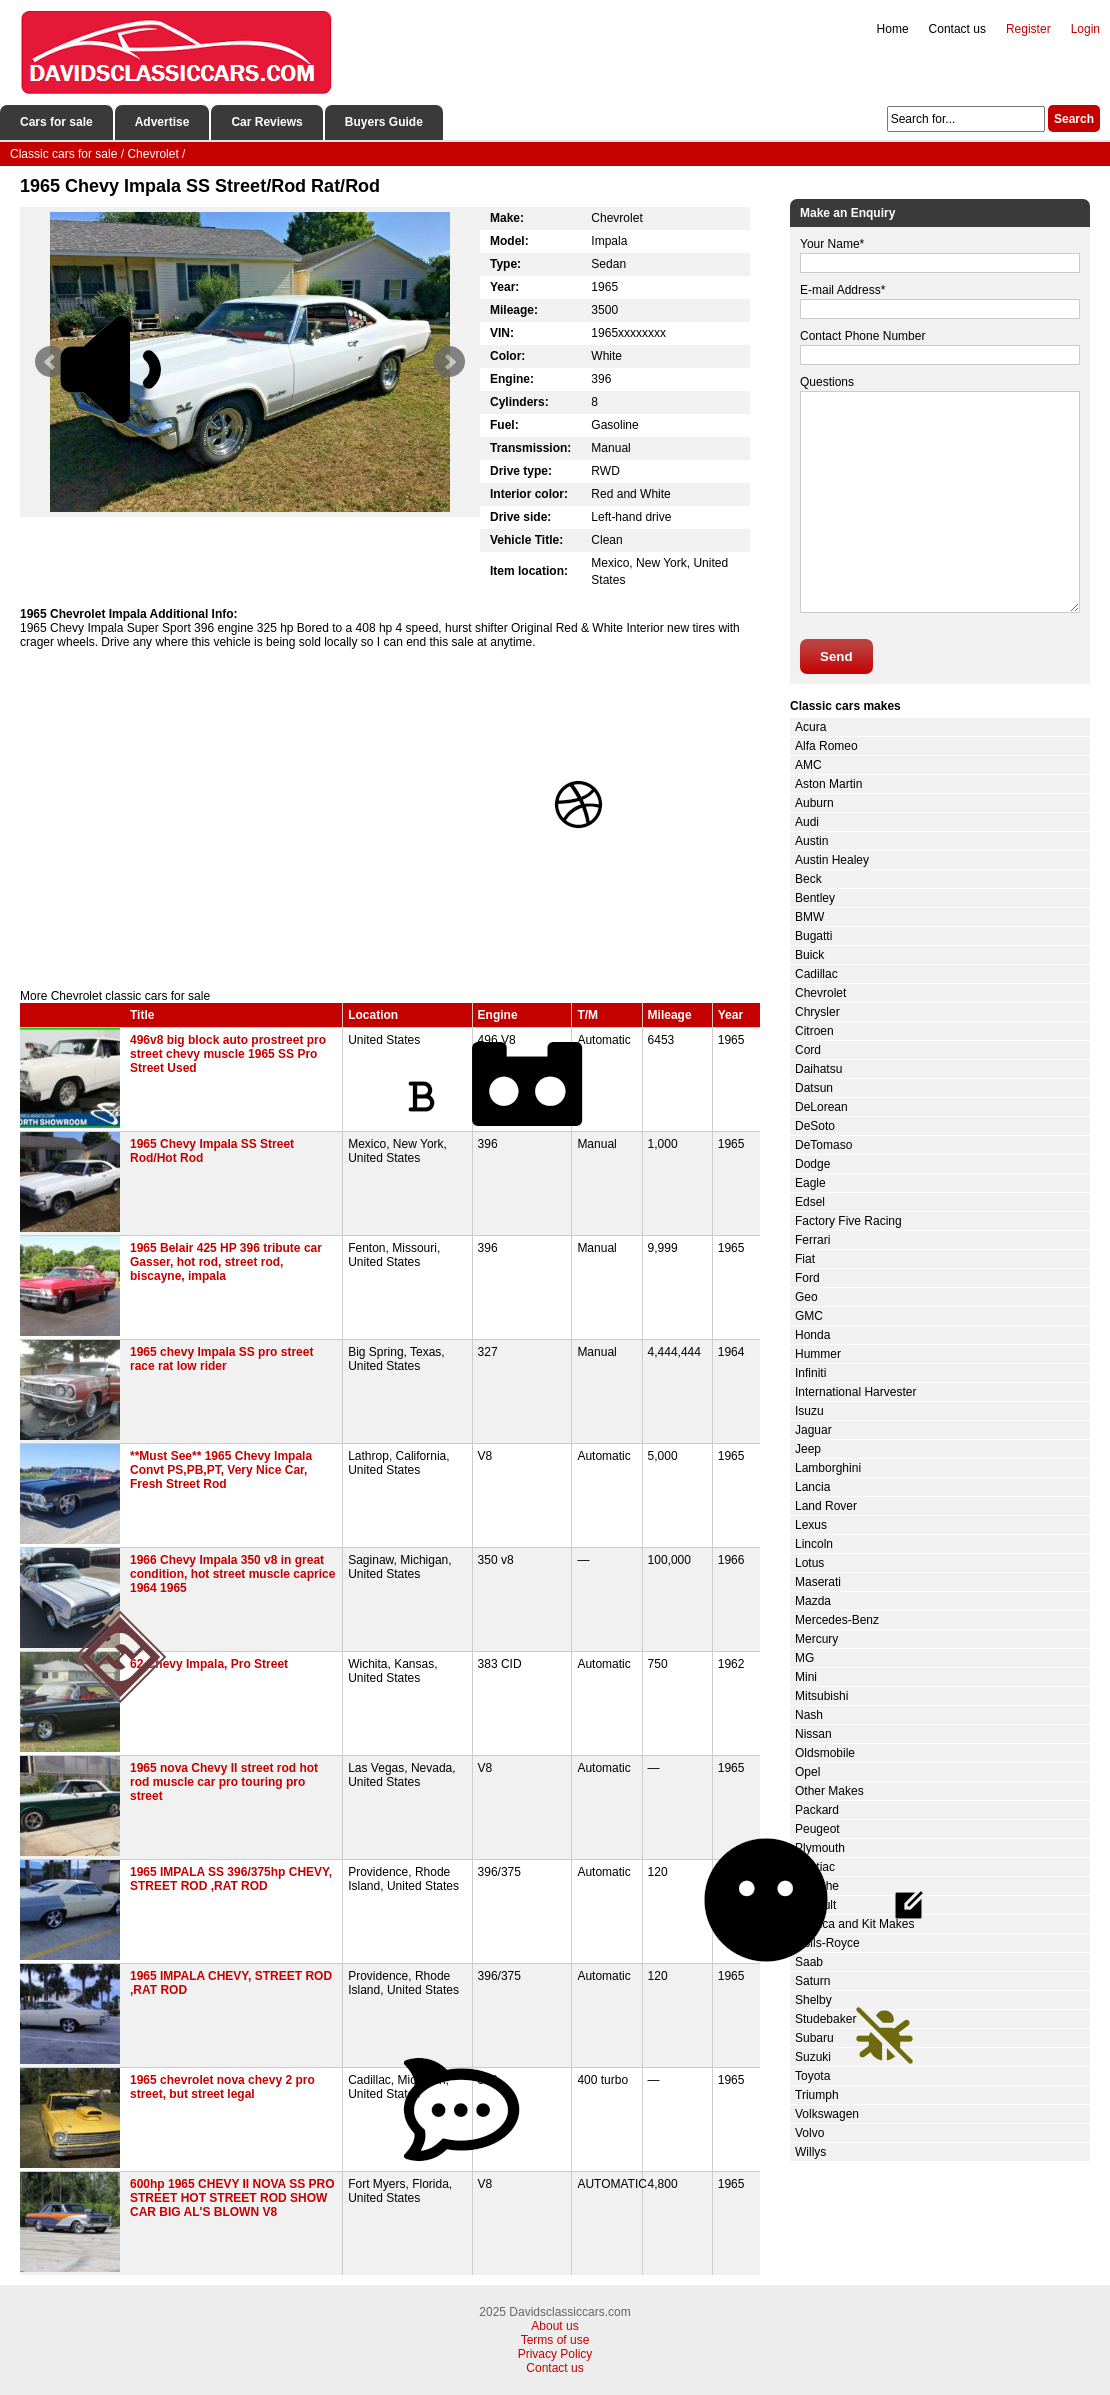 Image resolution: width=1110 pixels, height=2395 pixels. What do you see at coordinates (120, 1657) in the screenshot?
I see `fantasy flight games logo` at bounding box center [120, 1657].